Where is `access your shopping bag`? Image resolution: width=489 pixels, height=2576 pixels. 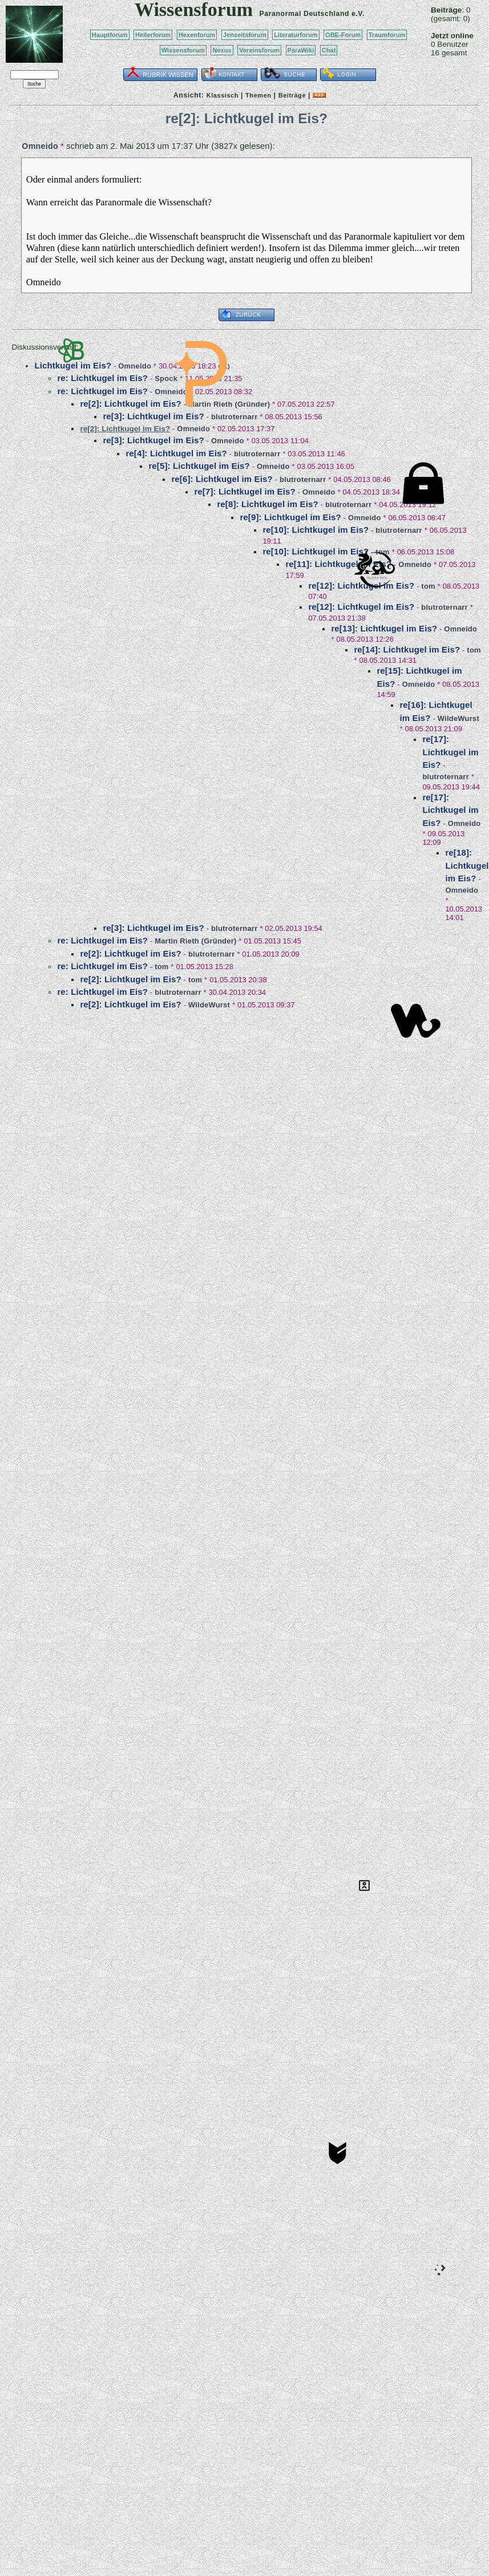
access your shopping bag is located at coordinates (423, 483).